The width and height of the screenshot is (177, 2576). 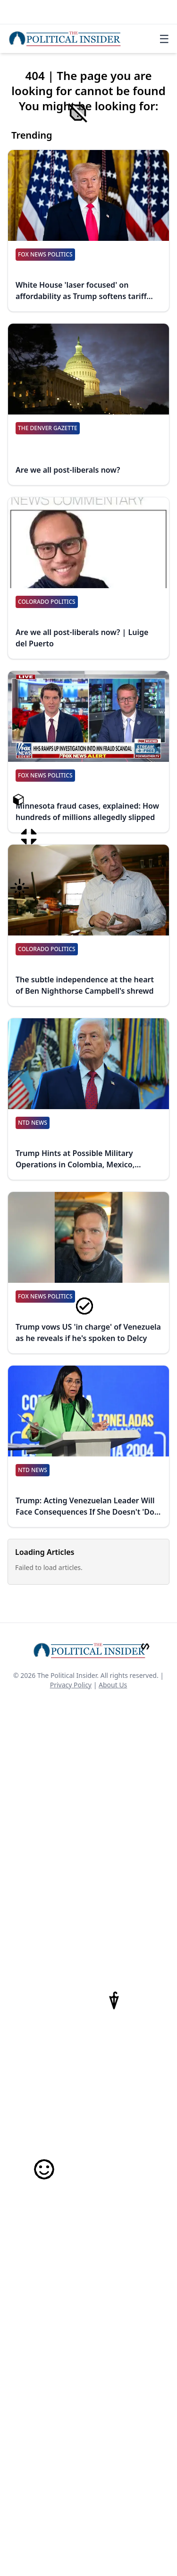 I want to click on polymer project logo, so click(x=145, y=1646).